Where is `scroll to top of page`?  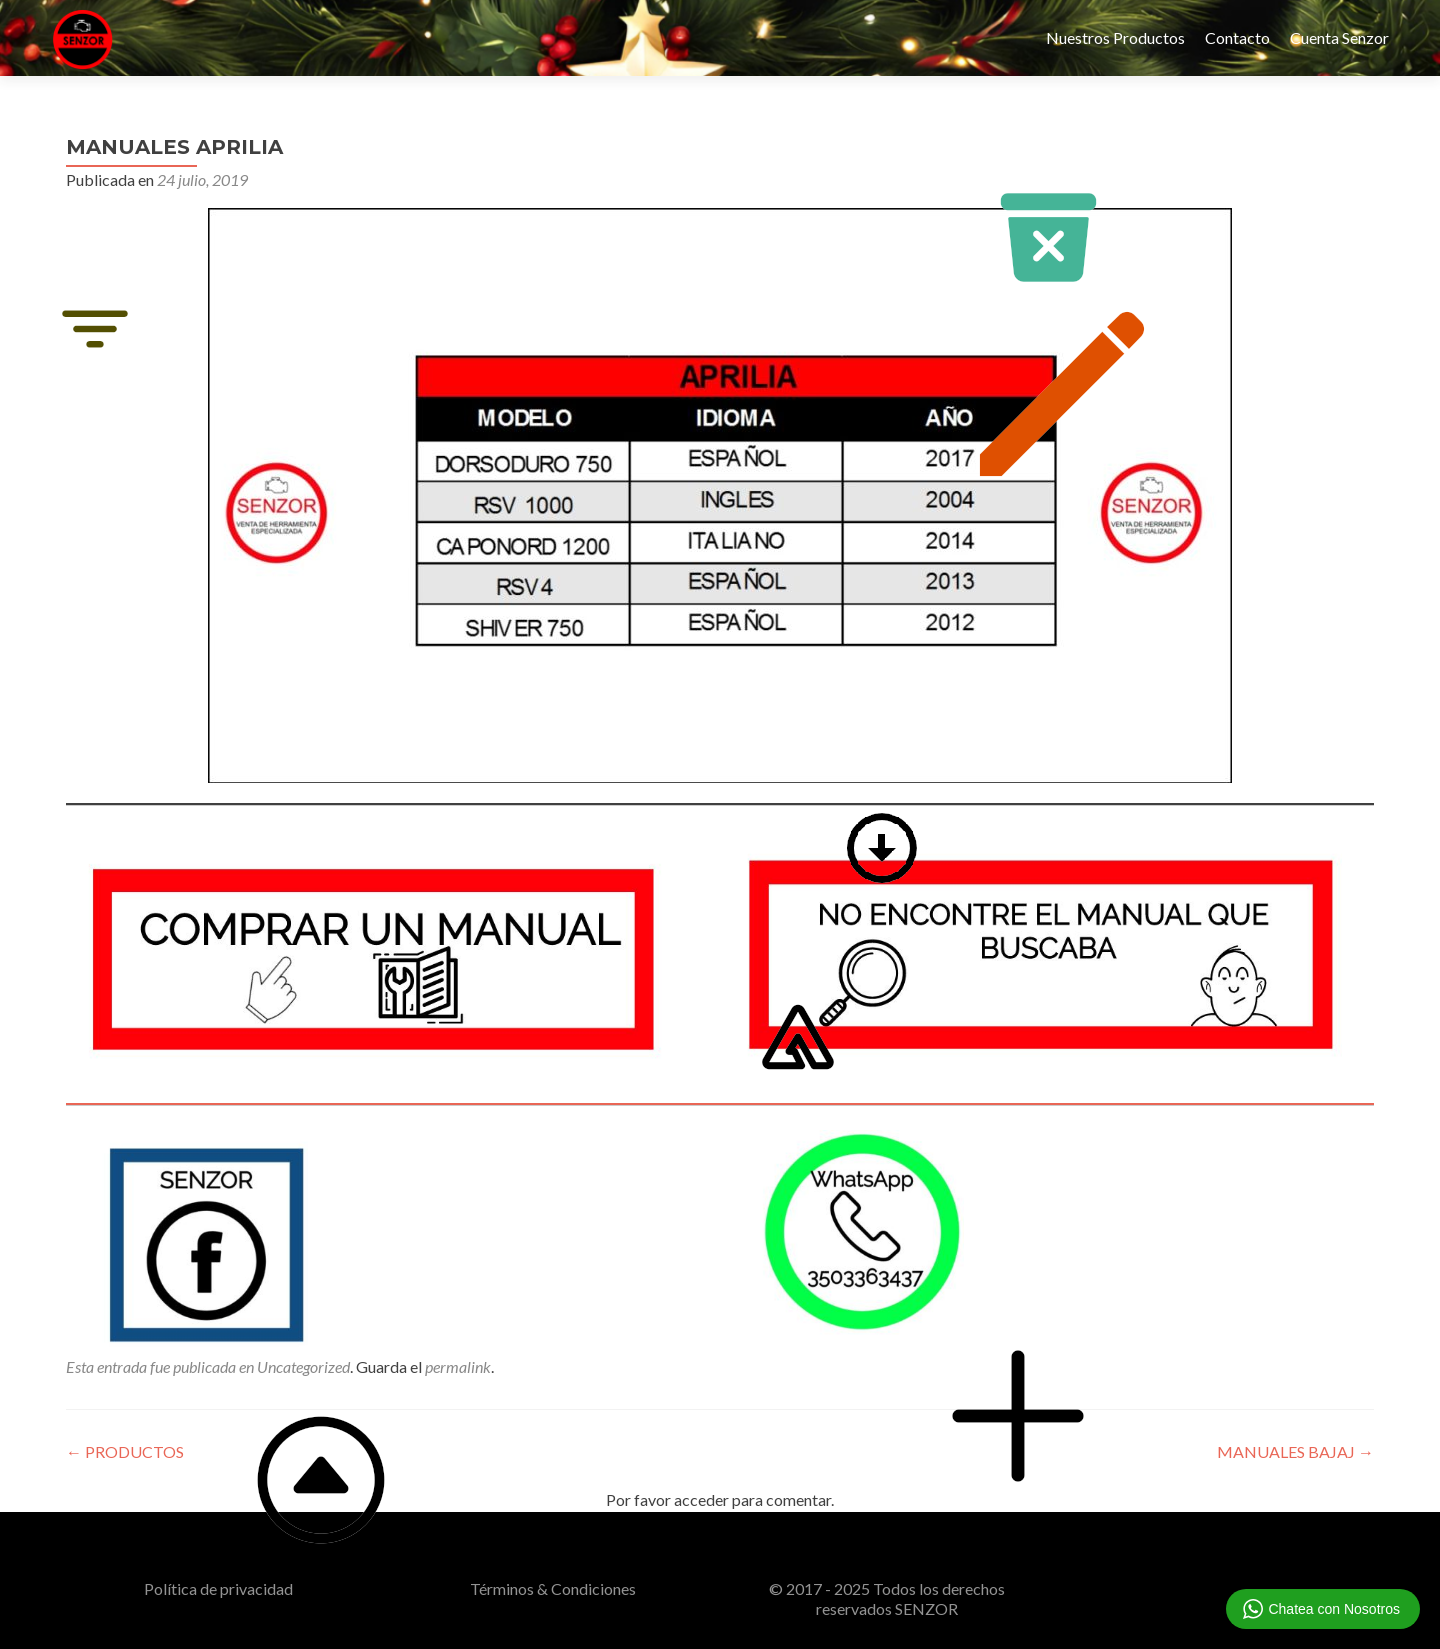 scroll to top of page is located at coordinates (321, 1480).